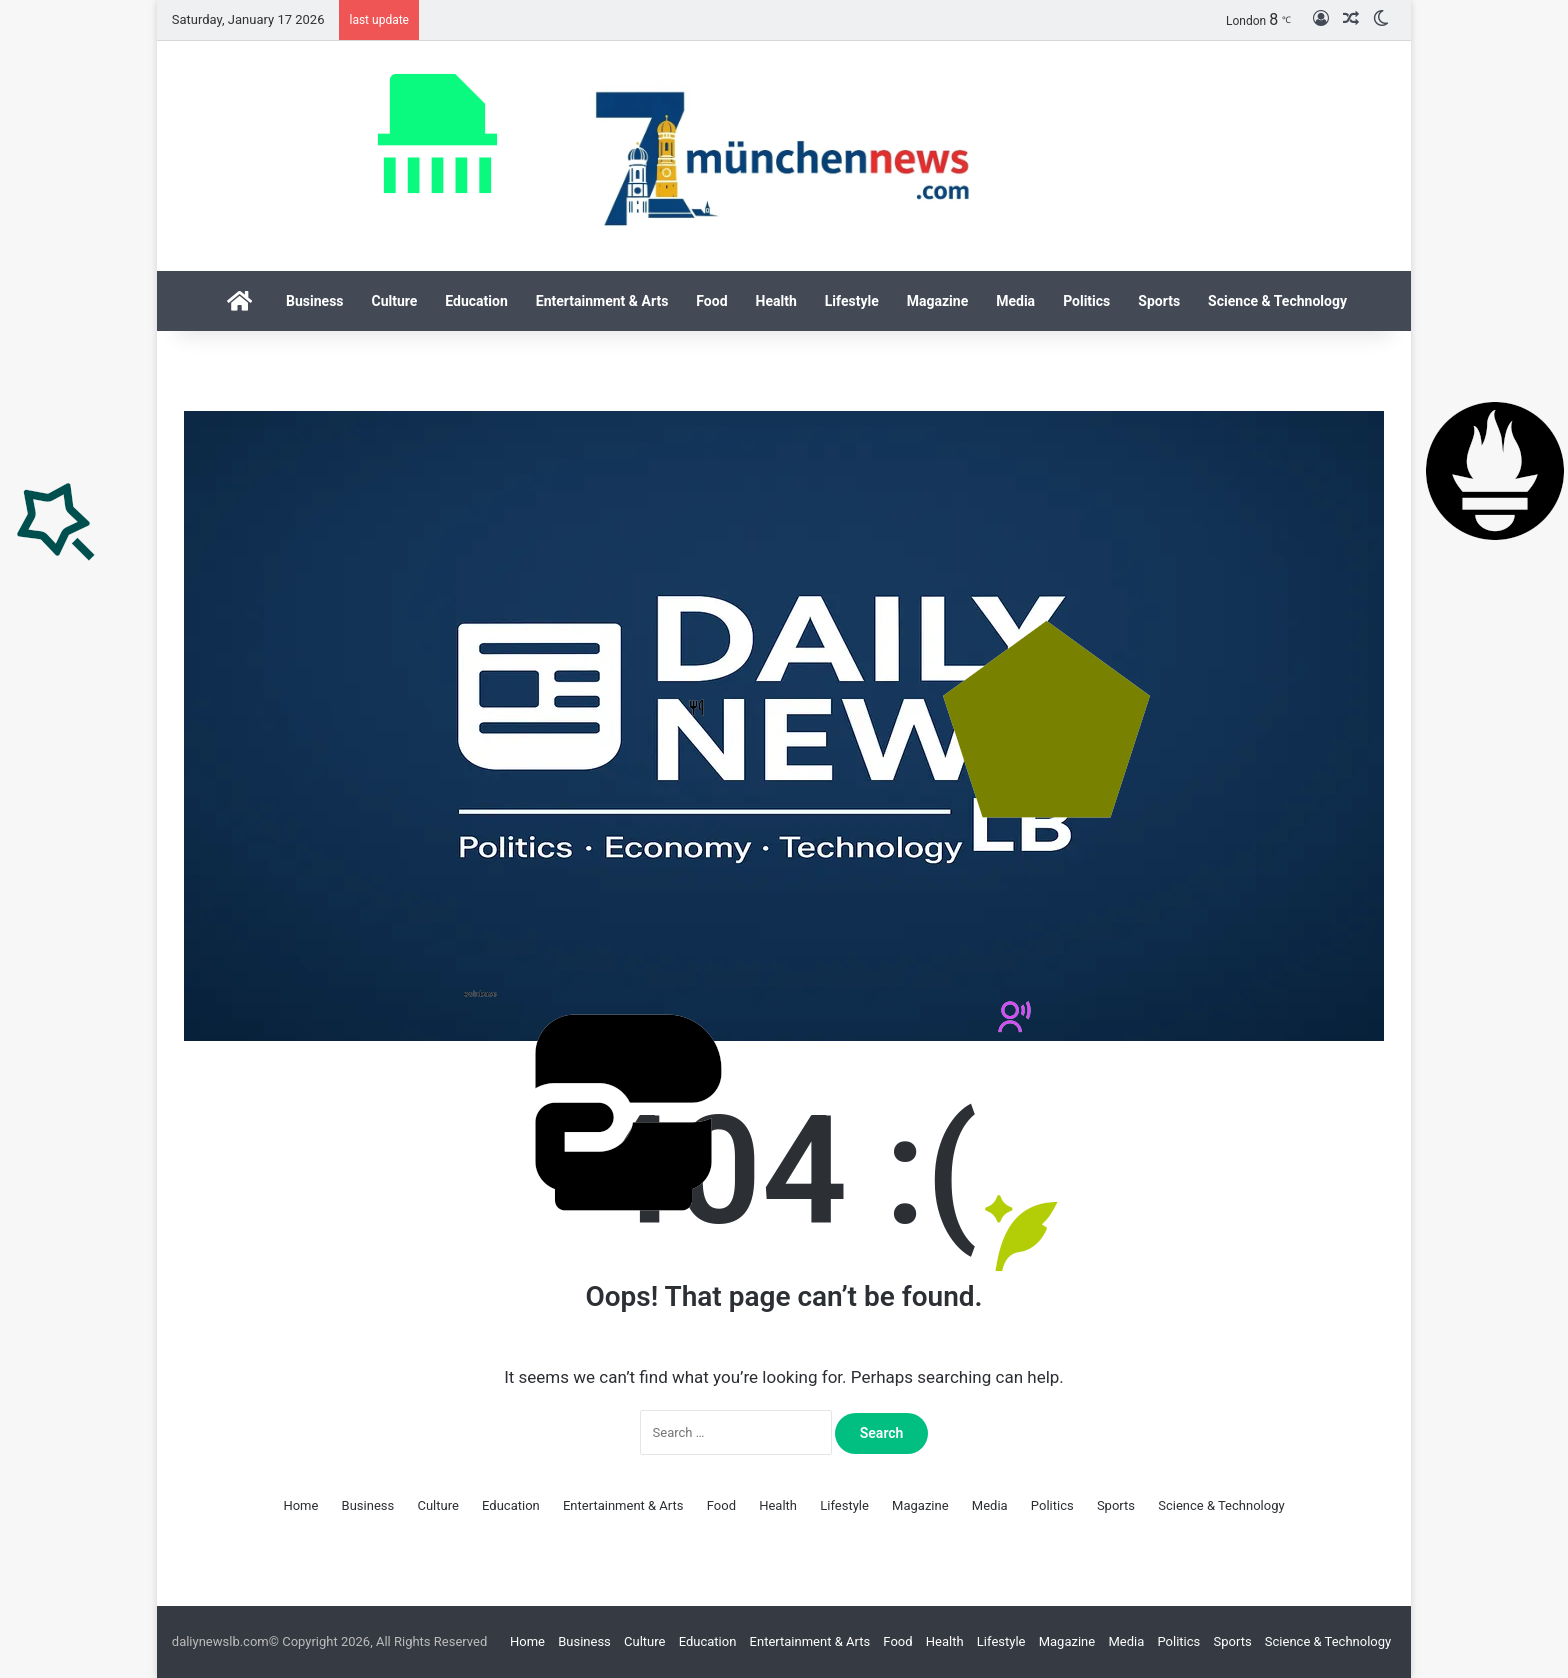 This screenshot has width=1568, height=1678. What do you see at coordinates (437, 133) in the screenshot?
I see `permanently delete or shred a document` at bounding box center [437, 133].